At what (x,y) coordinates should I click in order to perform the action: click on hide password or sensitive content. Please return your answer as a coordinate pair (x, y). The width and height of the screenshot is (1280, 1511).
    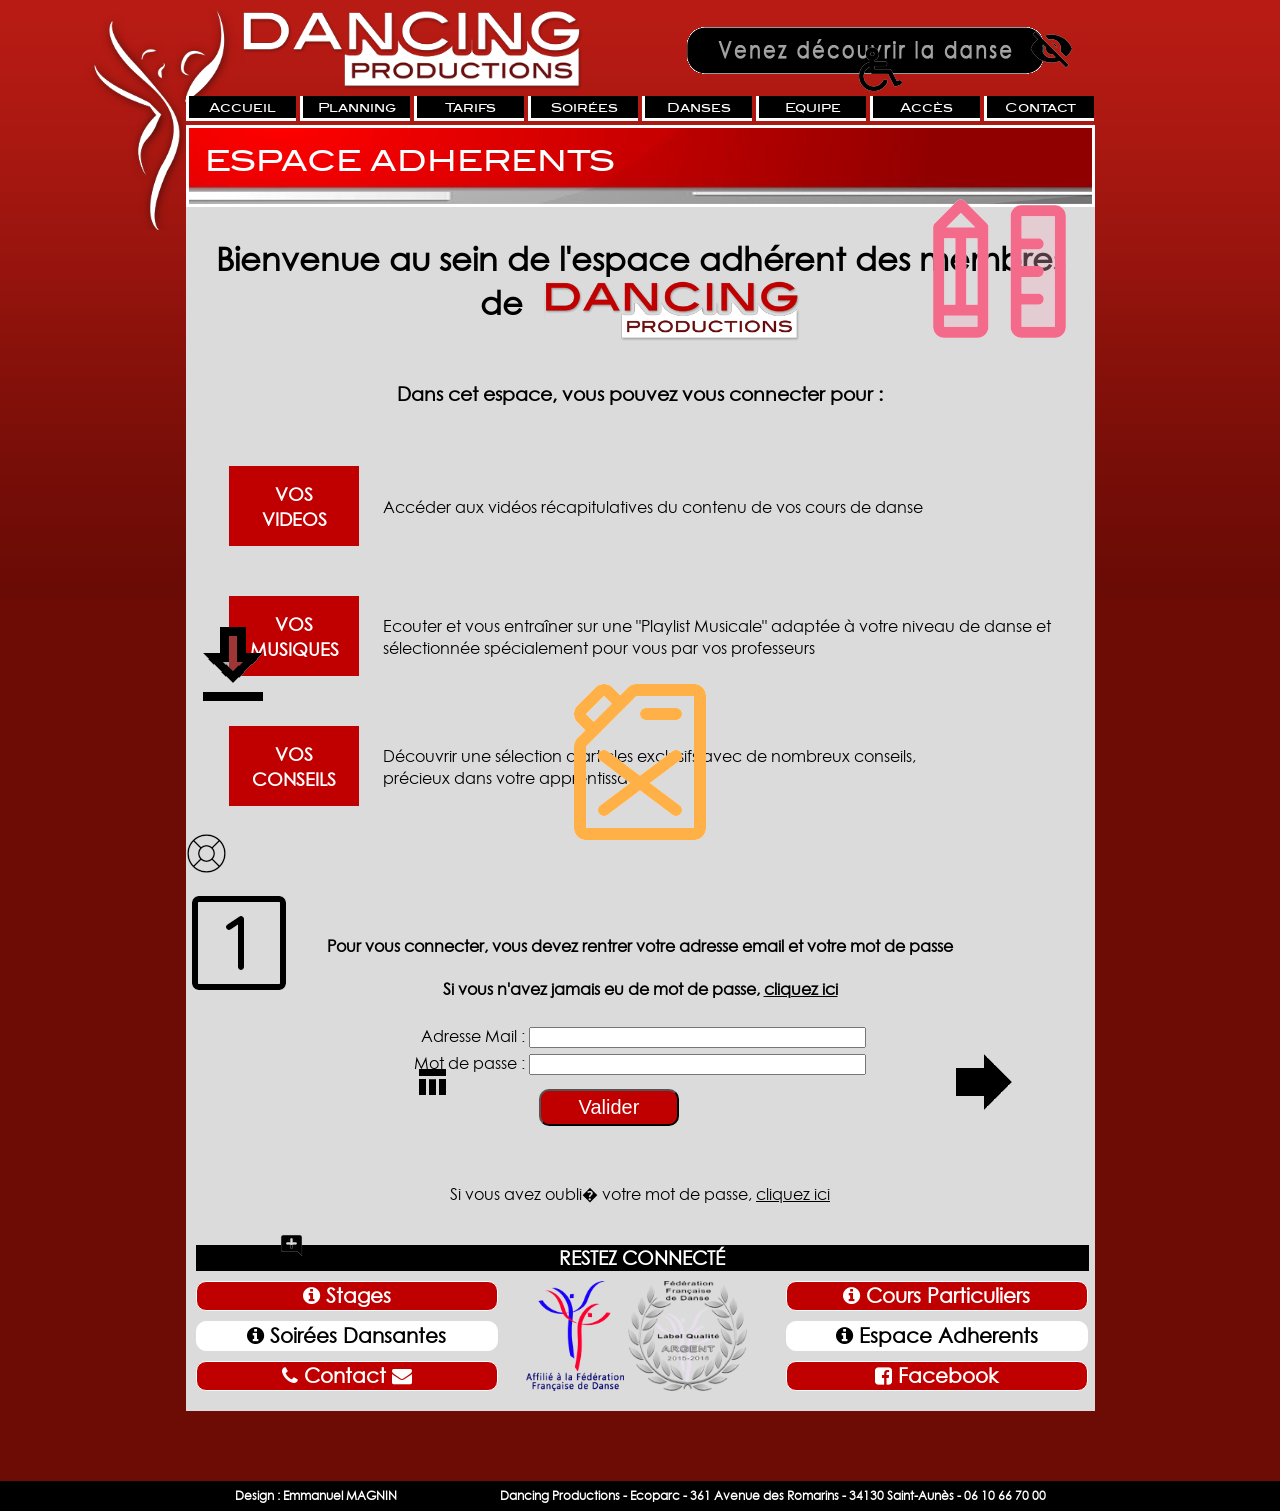
    Looking at the image, I should click on (1051, 49).